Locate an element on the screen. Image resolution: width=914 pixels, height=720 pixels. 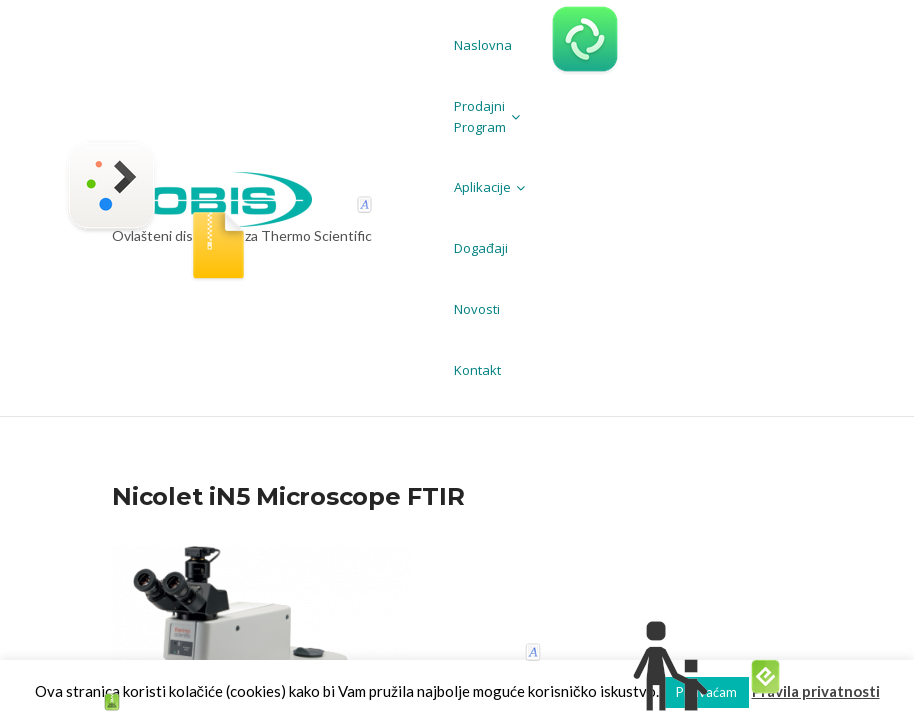
an android application package file is located at coordinates (112, 702).